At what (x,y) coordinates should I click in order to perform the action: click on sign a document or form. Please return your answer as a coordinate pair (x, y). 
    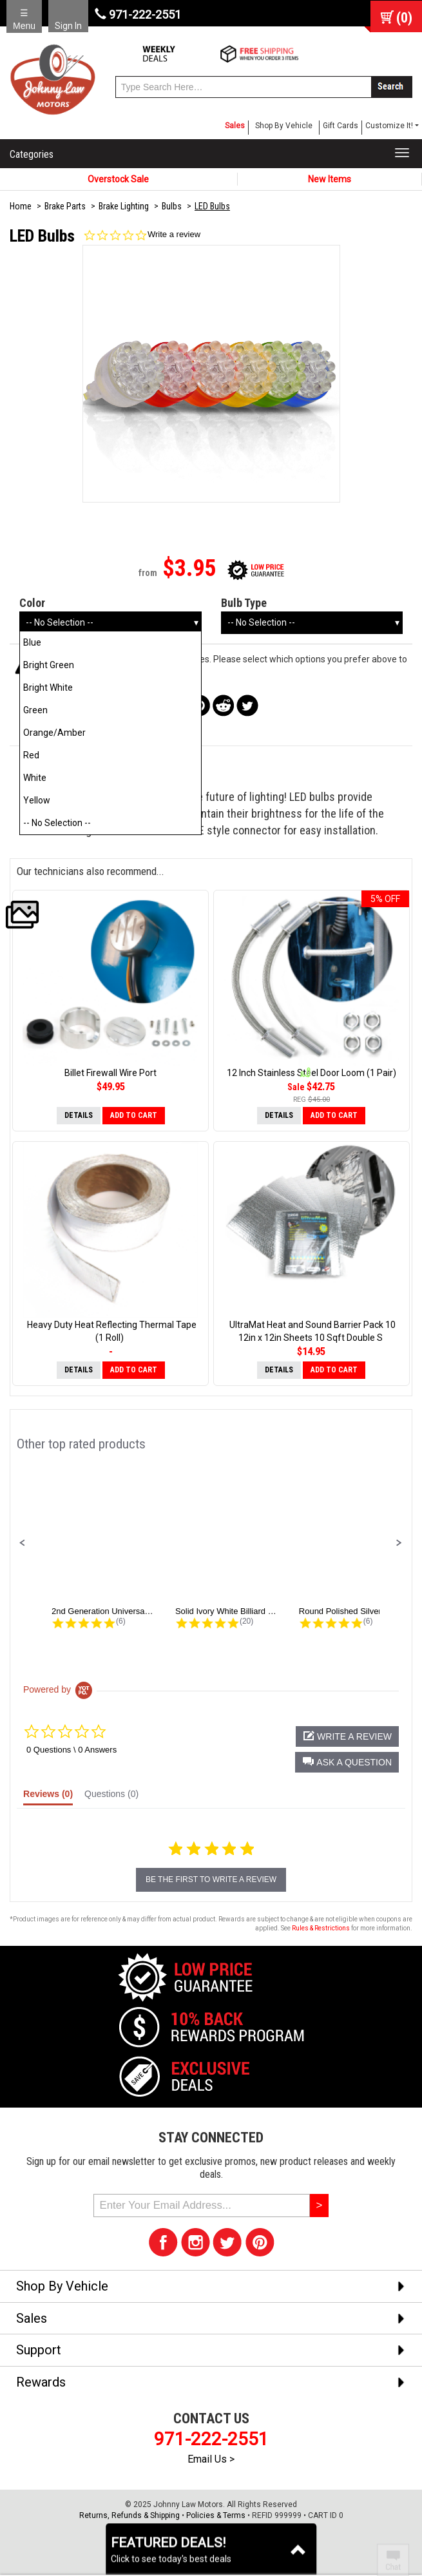
    Looking at the image, I should click on (305, 1073).